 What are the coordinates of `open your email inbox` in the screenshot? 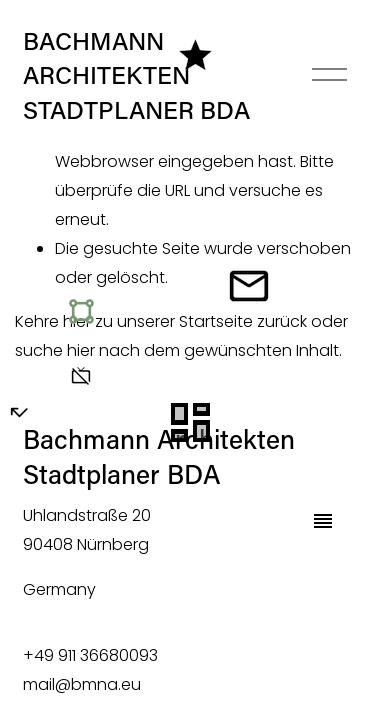 It's located at (249, 286).